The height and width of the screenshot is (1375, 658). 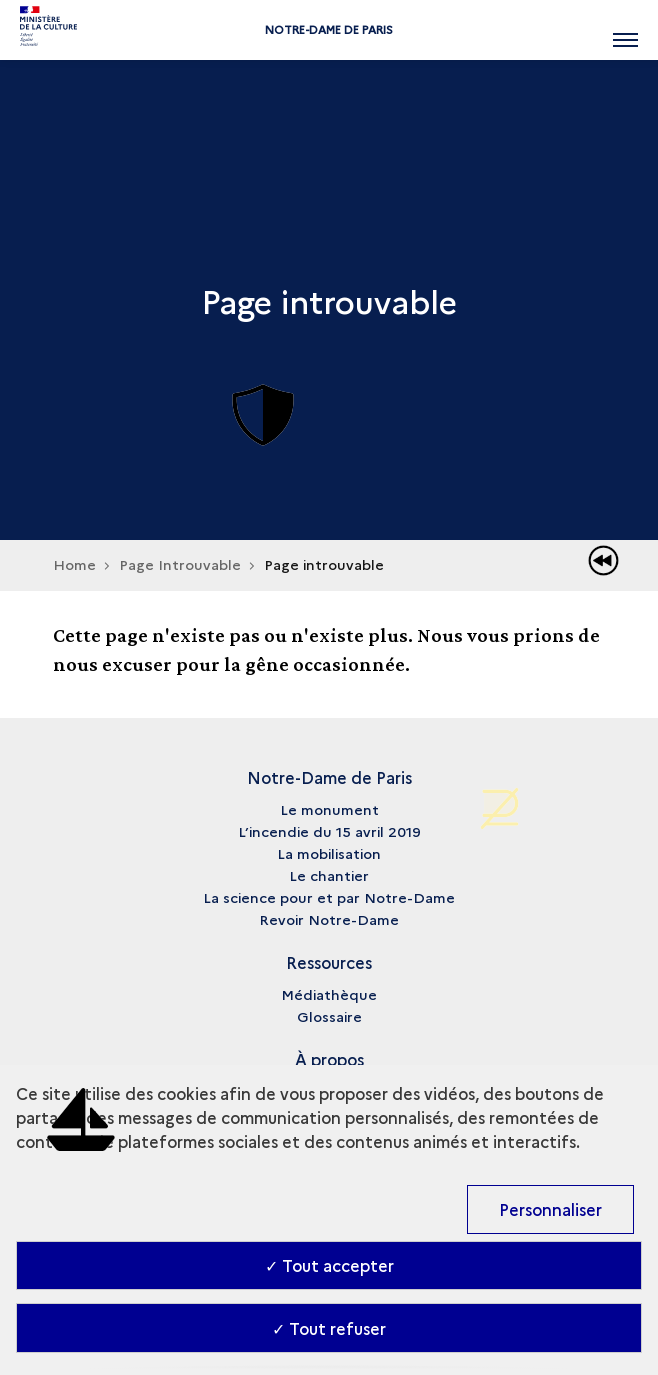 What do you see at coordinates (263, 415) in the screenshot?
I see `indicates partial security or protection status` at bounding box center [263, 415].